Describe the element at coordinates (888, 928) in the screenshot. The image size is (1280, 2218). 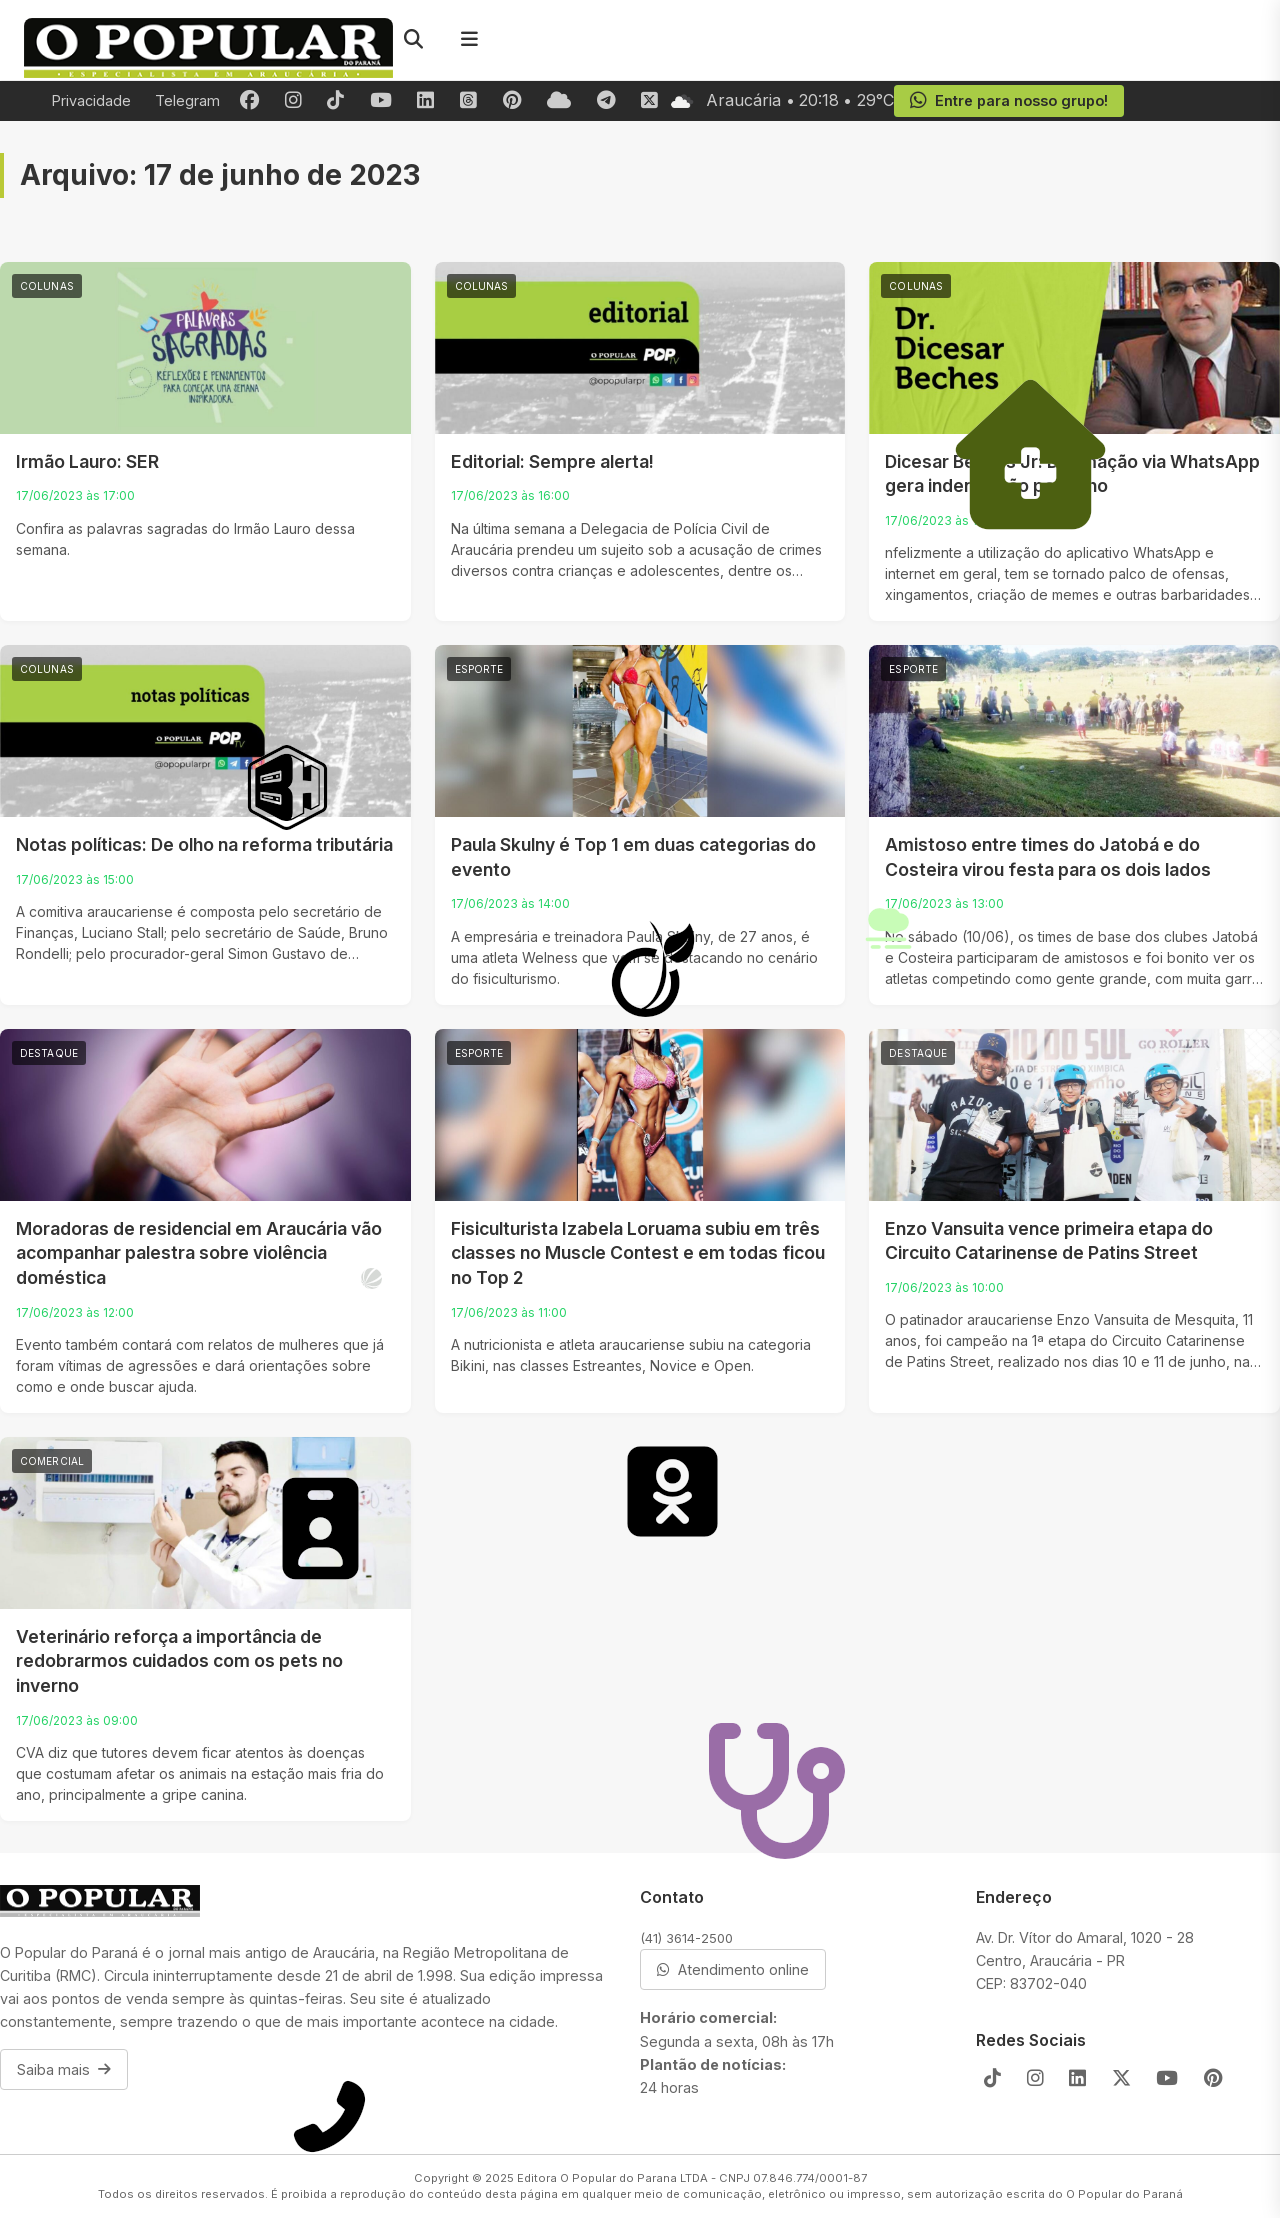
I see `indicates smog or poor air quality conditions` at that location.